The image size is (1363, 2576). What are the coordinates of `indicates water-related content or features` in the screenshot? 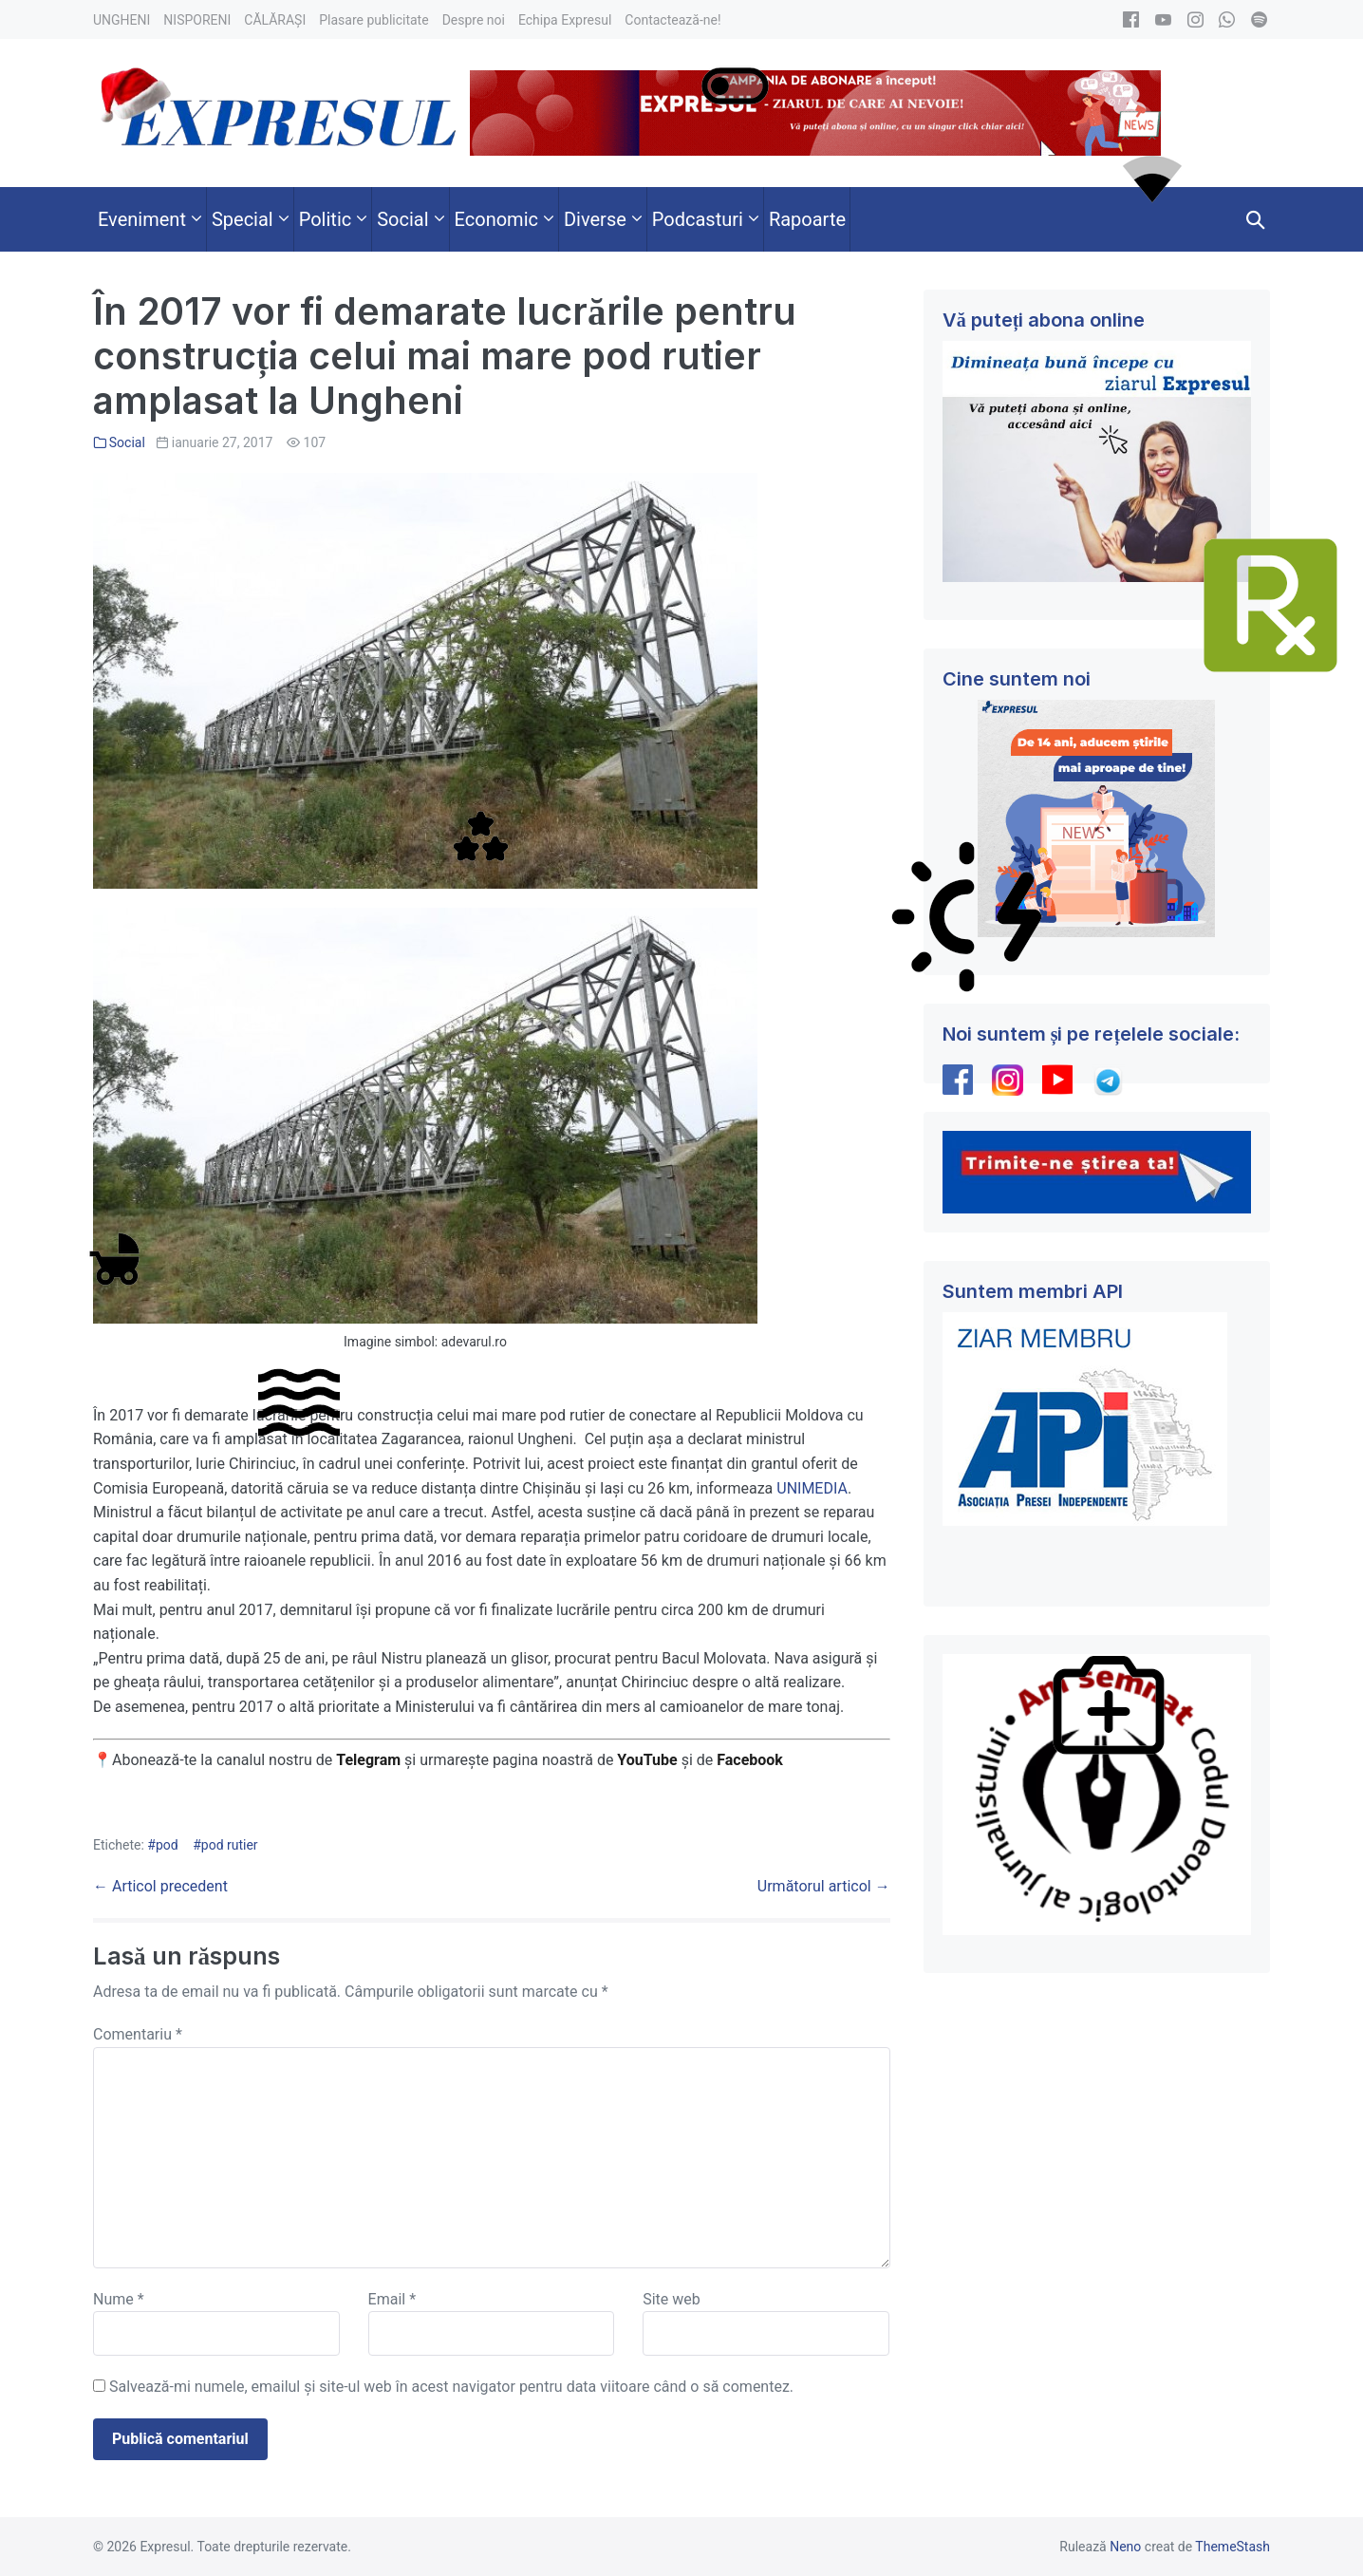 It's located at (299, 1402).